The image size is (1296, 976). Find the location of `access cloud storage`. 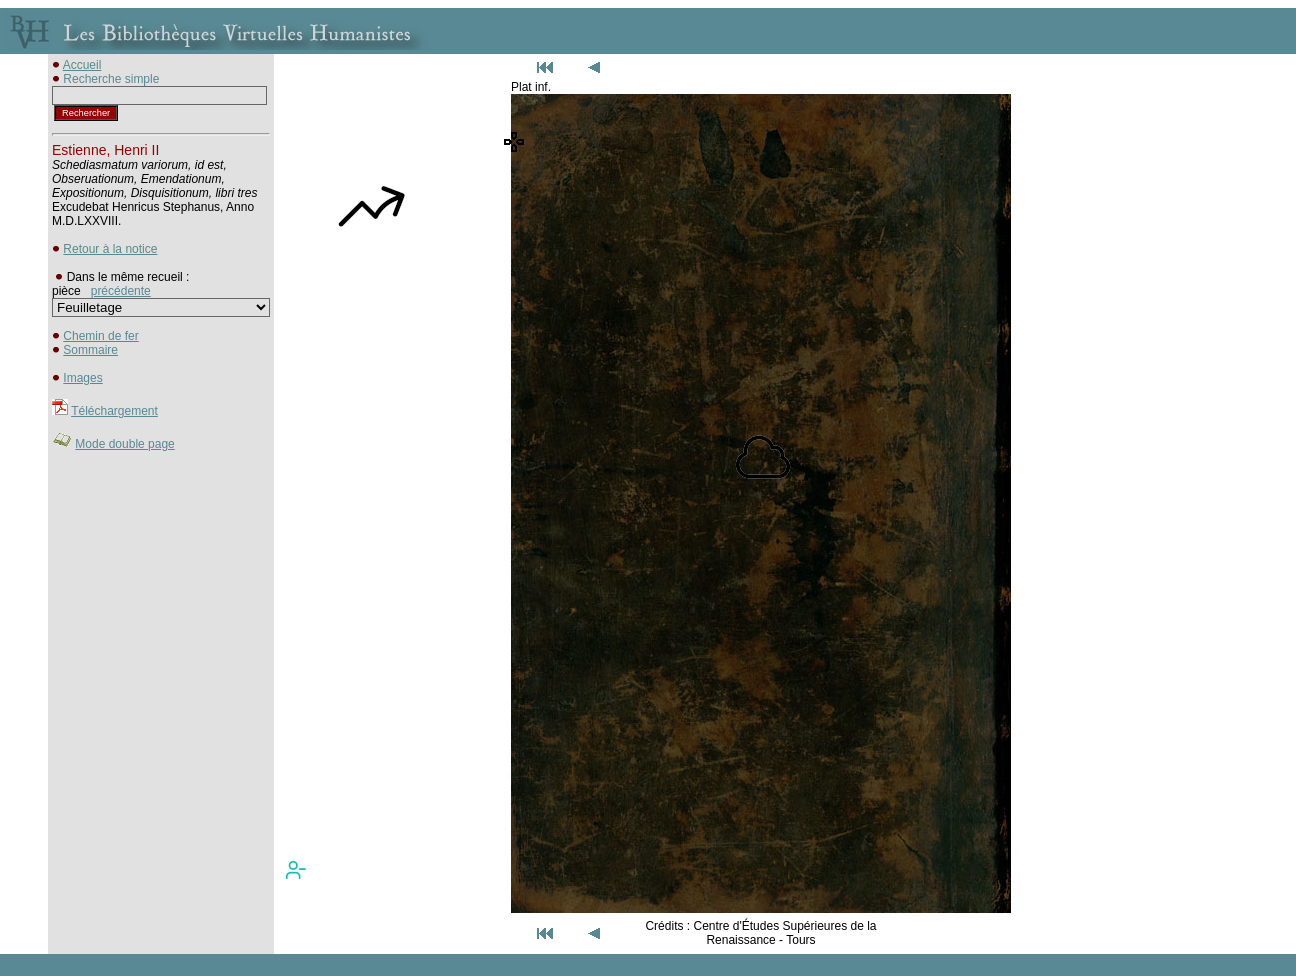

access cloud storage is located at coordinates (763, 457).